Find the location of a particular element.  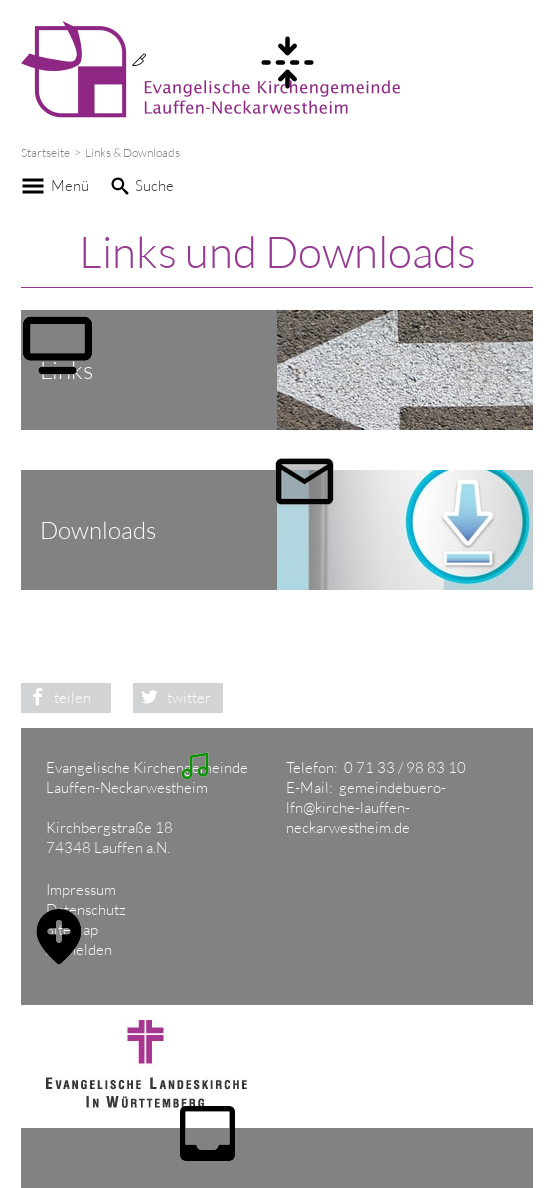

collapse content vertically is located at coordinates (287, 62).